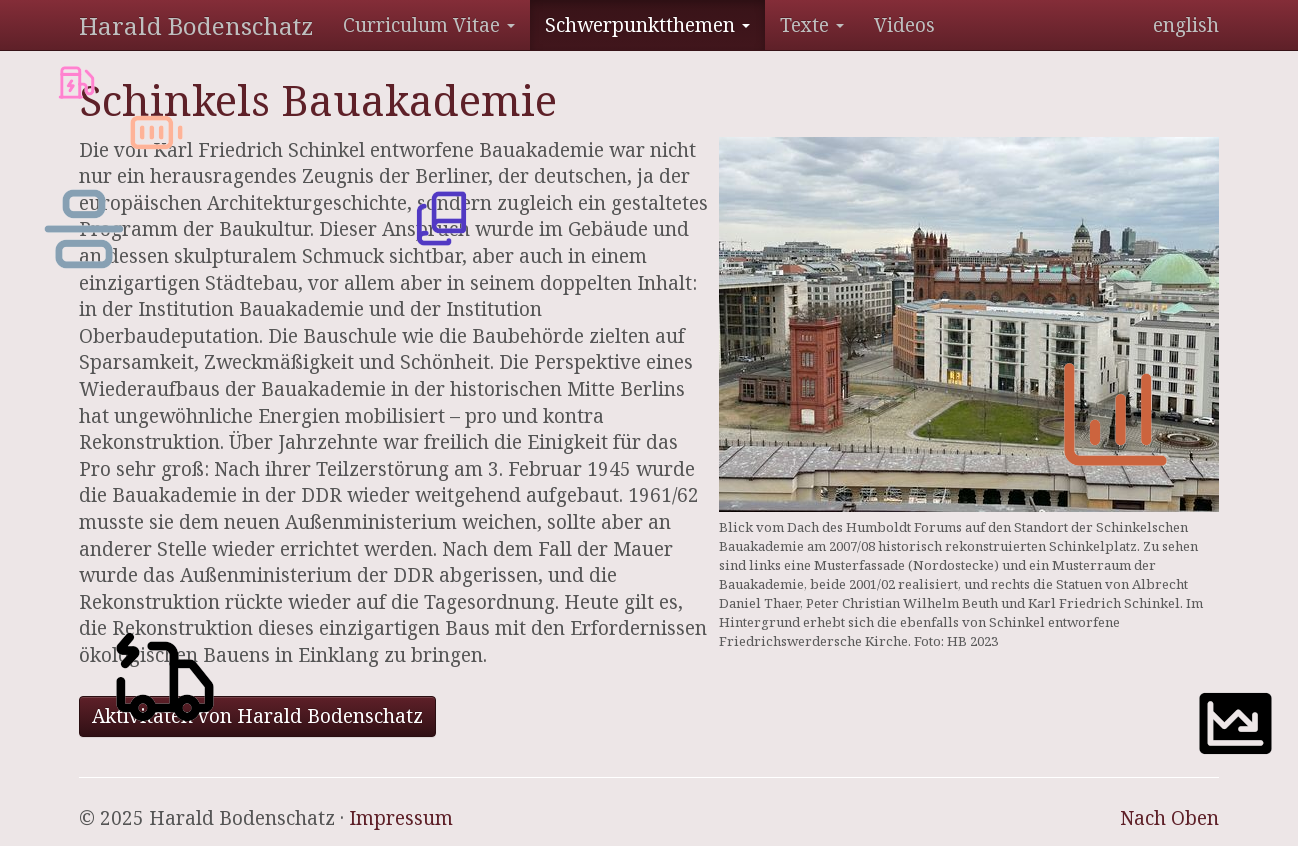 The image size is (1298, 846). What do you see at coordinates (165, 677) in the screenshot?
I see `select electric vehicle delivery option` at bounding box center [165, 677].